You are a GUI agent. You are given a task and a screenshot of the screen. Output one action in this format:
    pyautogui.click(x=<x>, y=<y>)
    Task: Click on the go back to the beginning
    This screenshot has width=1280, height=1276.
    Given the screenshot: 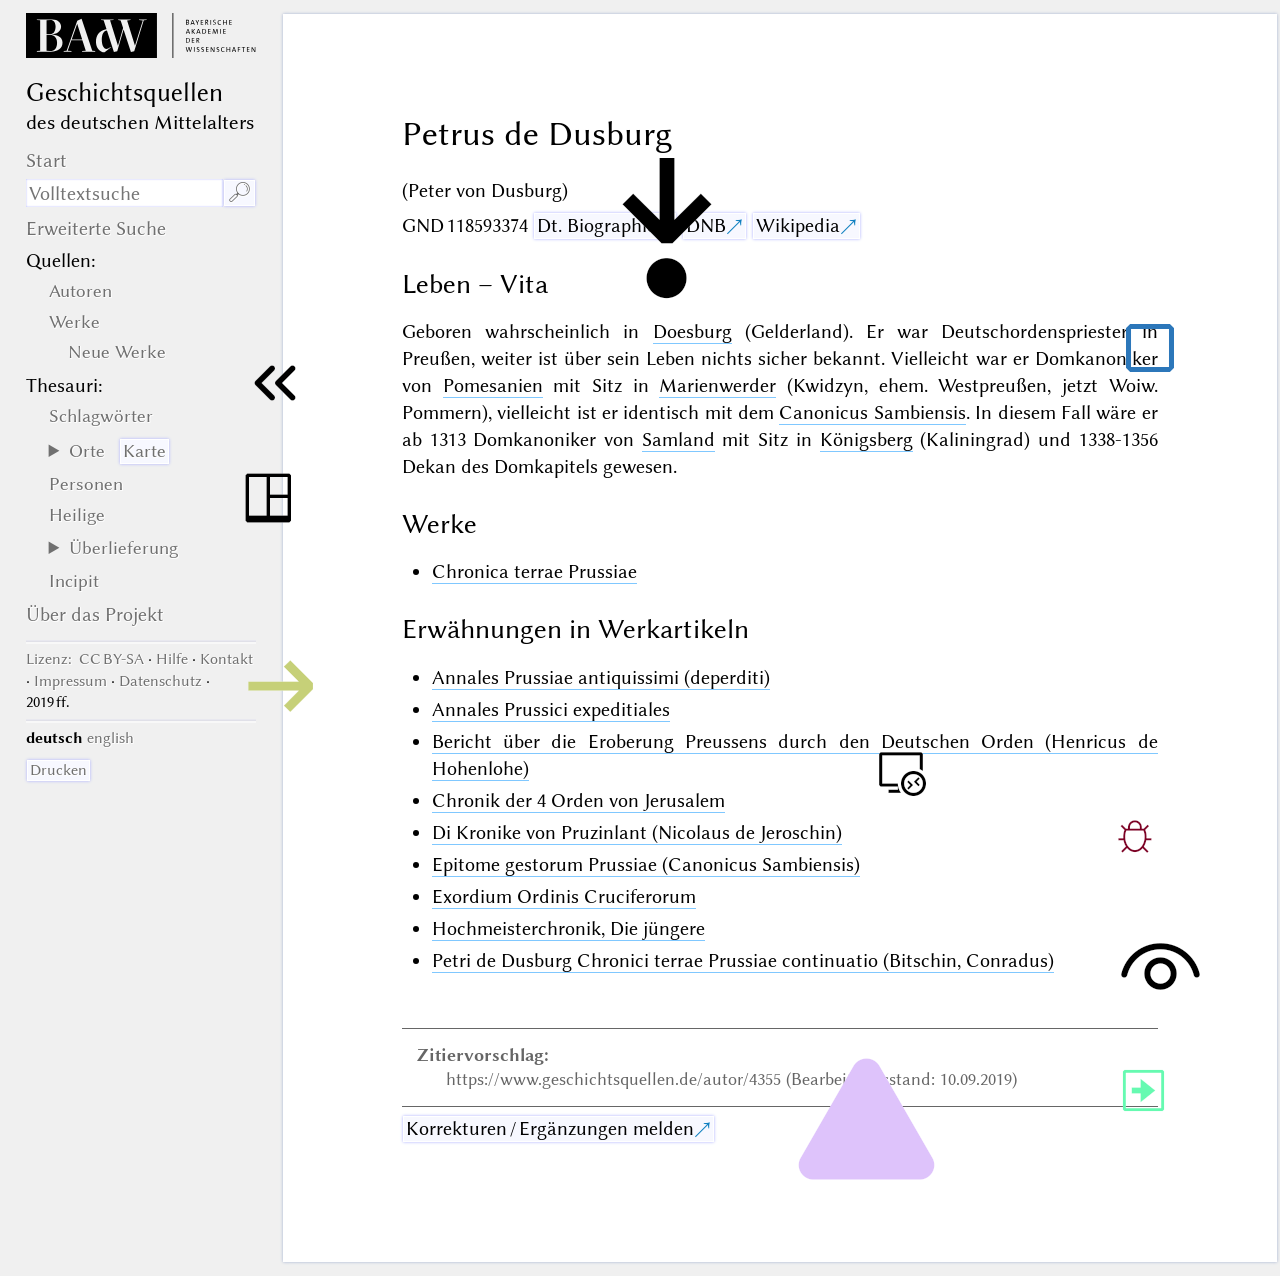 What is the action you would take?
    pyautogui.click(x=275, y=383)
    